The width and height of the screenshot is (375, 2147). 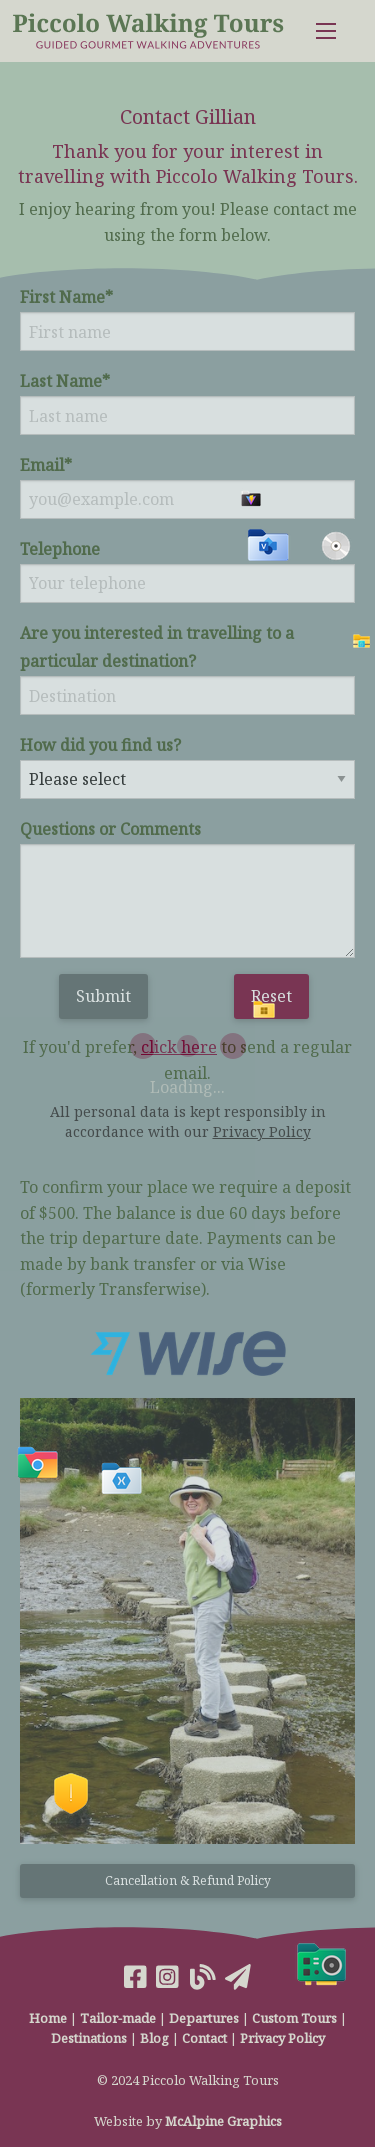 What do you see at coordinates (264, 1010) in the screenshot?
I see `open windows system folder` at bounding box center [264, 1010].